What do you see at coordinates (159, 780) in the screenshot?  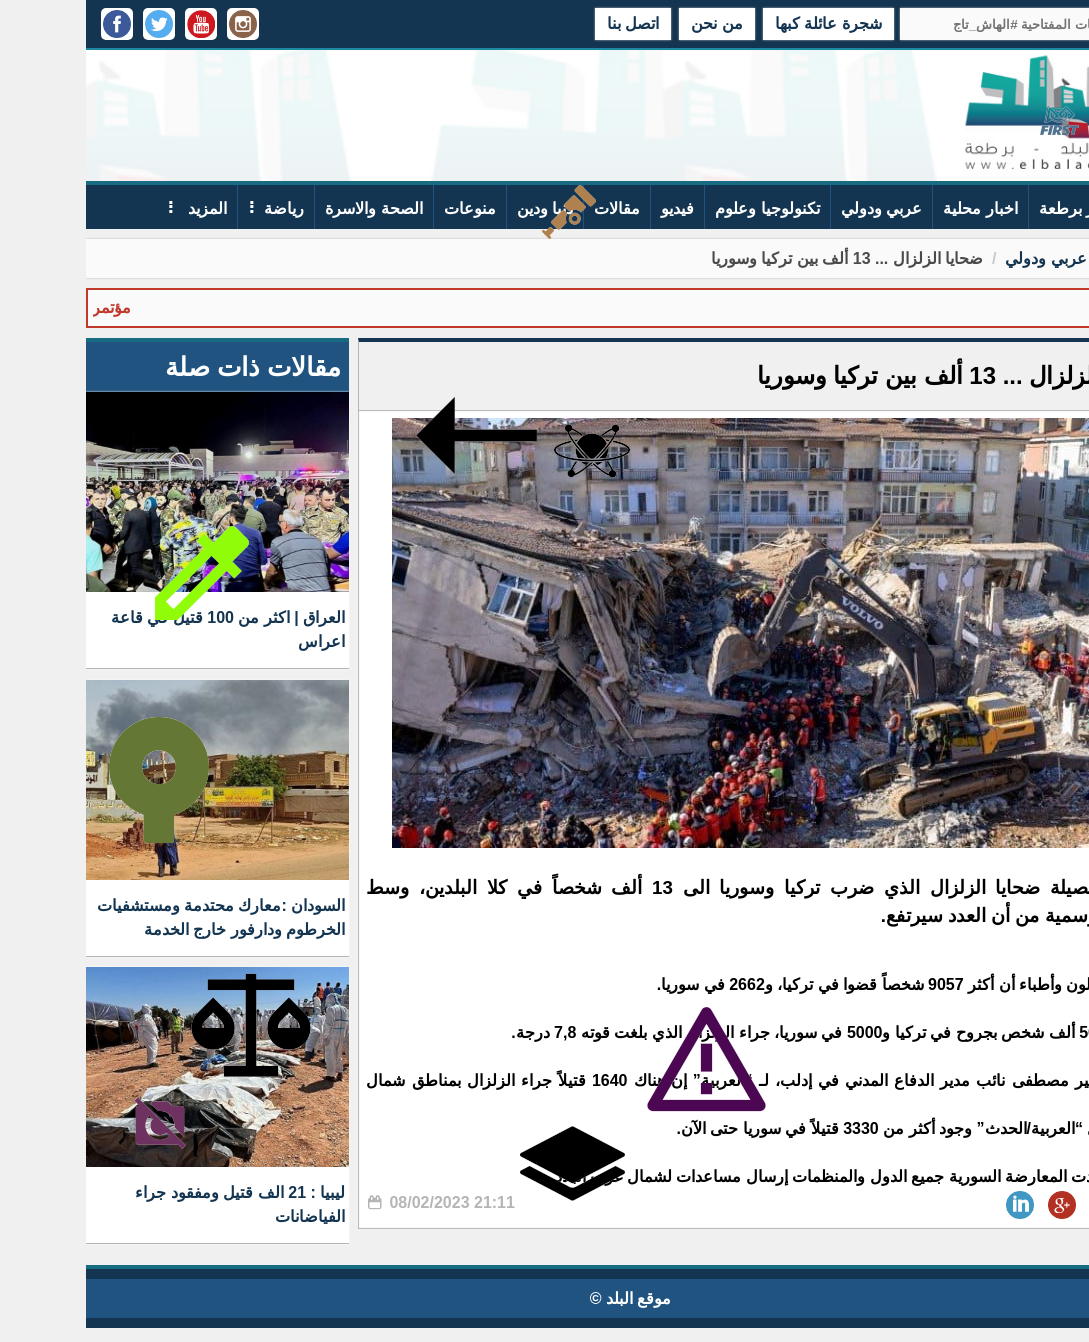 I see `open sourcetree git client` at bounding box center [159, 780].